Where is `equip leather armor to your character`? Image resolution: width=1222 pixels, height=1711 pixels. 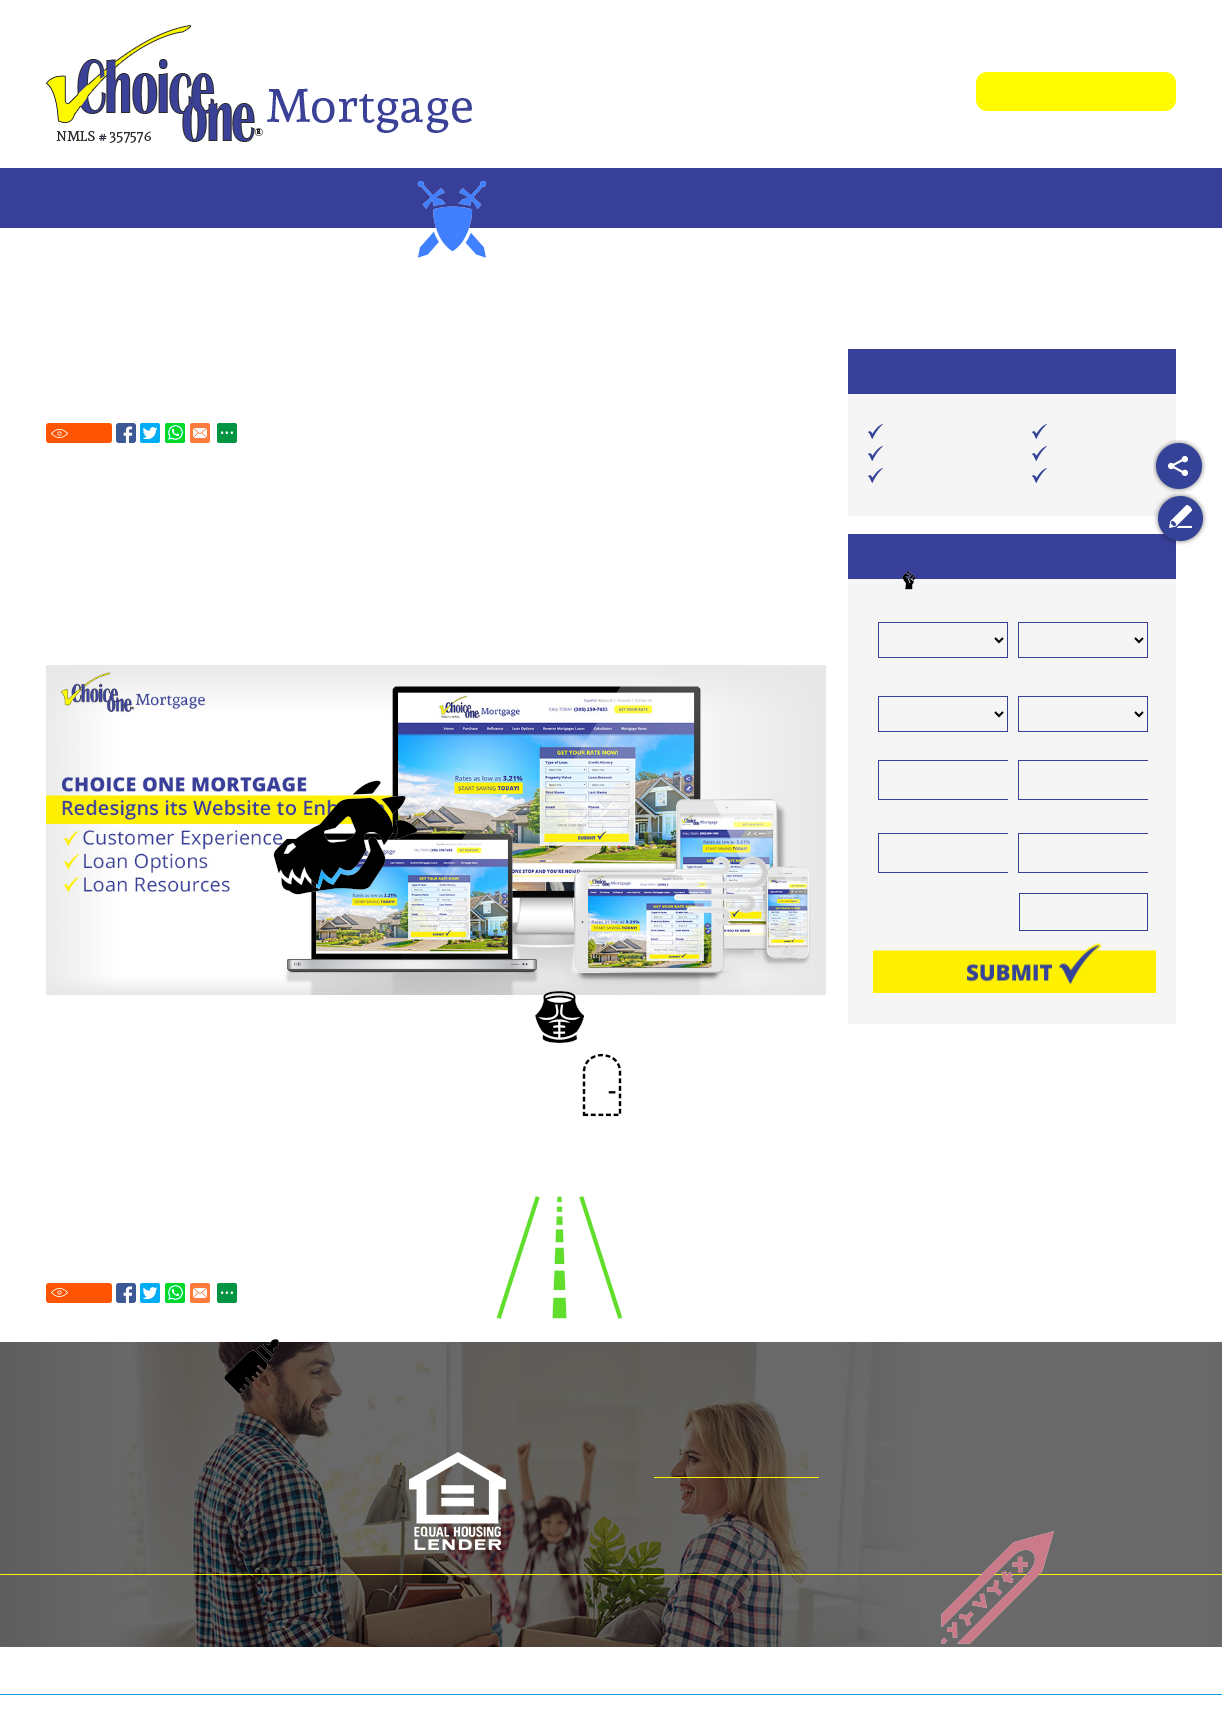 equip leather armor to your character is located at coordinates (559, 1017).